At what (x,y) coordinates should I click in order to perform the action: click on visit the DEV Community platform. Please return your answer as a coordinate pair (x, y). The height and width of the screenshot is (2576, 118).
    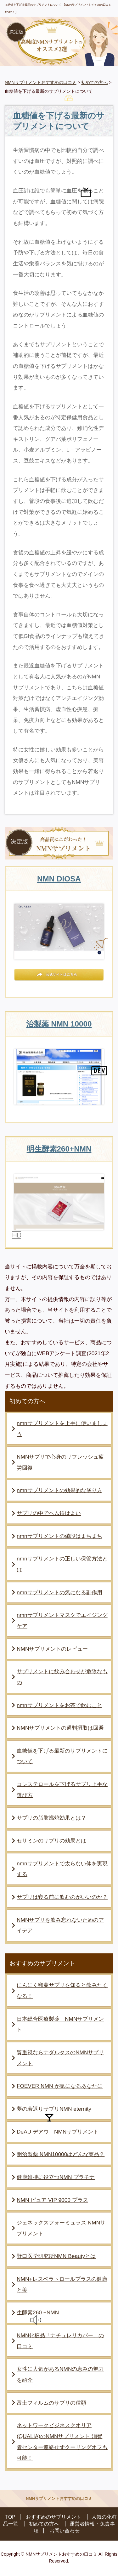
    Looking at the image, I should click on (99, 1071).